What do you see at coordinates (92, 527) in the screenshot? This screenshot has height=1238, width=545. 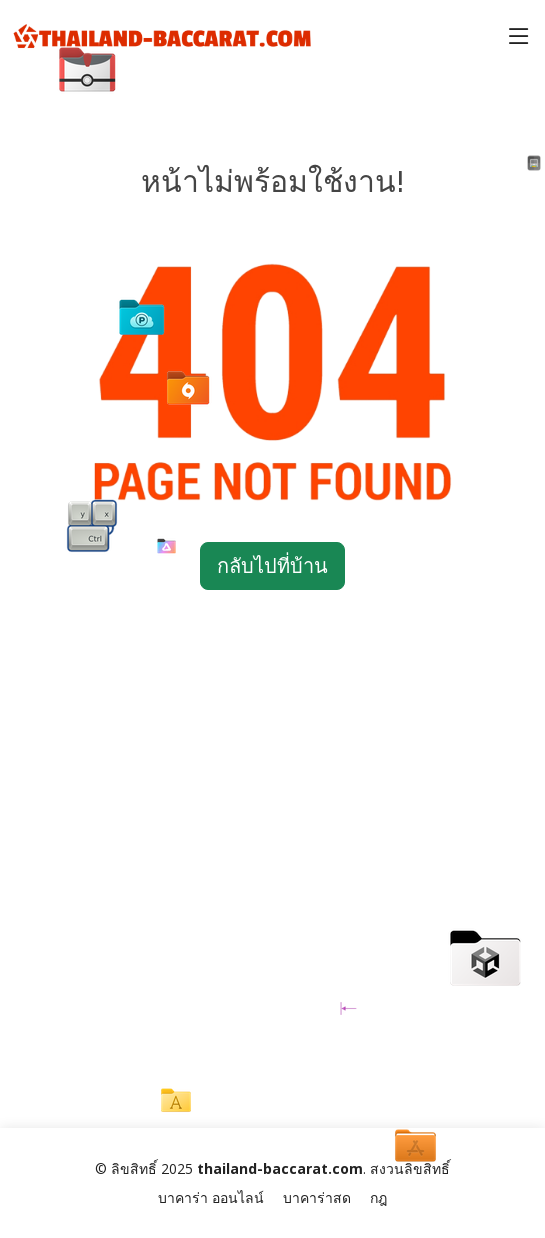 I see `configure keyboard shortcuts in system preferences` at bounding box center [92, 527].